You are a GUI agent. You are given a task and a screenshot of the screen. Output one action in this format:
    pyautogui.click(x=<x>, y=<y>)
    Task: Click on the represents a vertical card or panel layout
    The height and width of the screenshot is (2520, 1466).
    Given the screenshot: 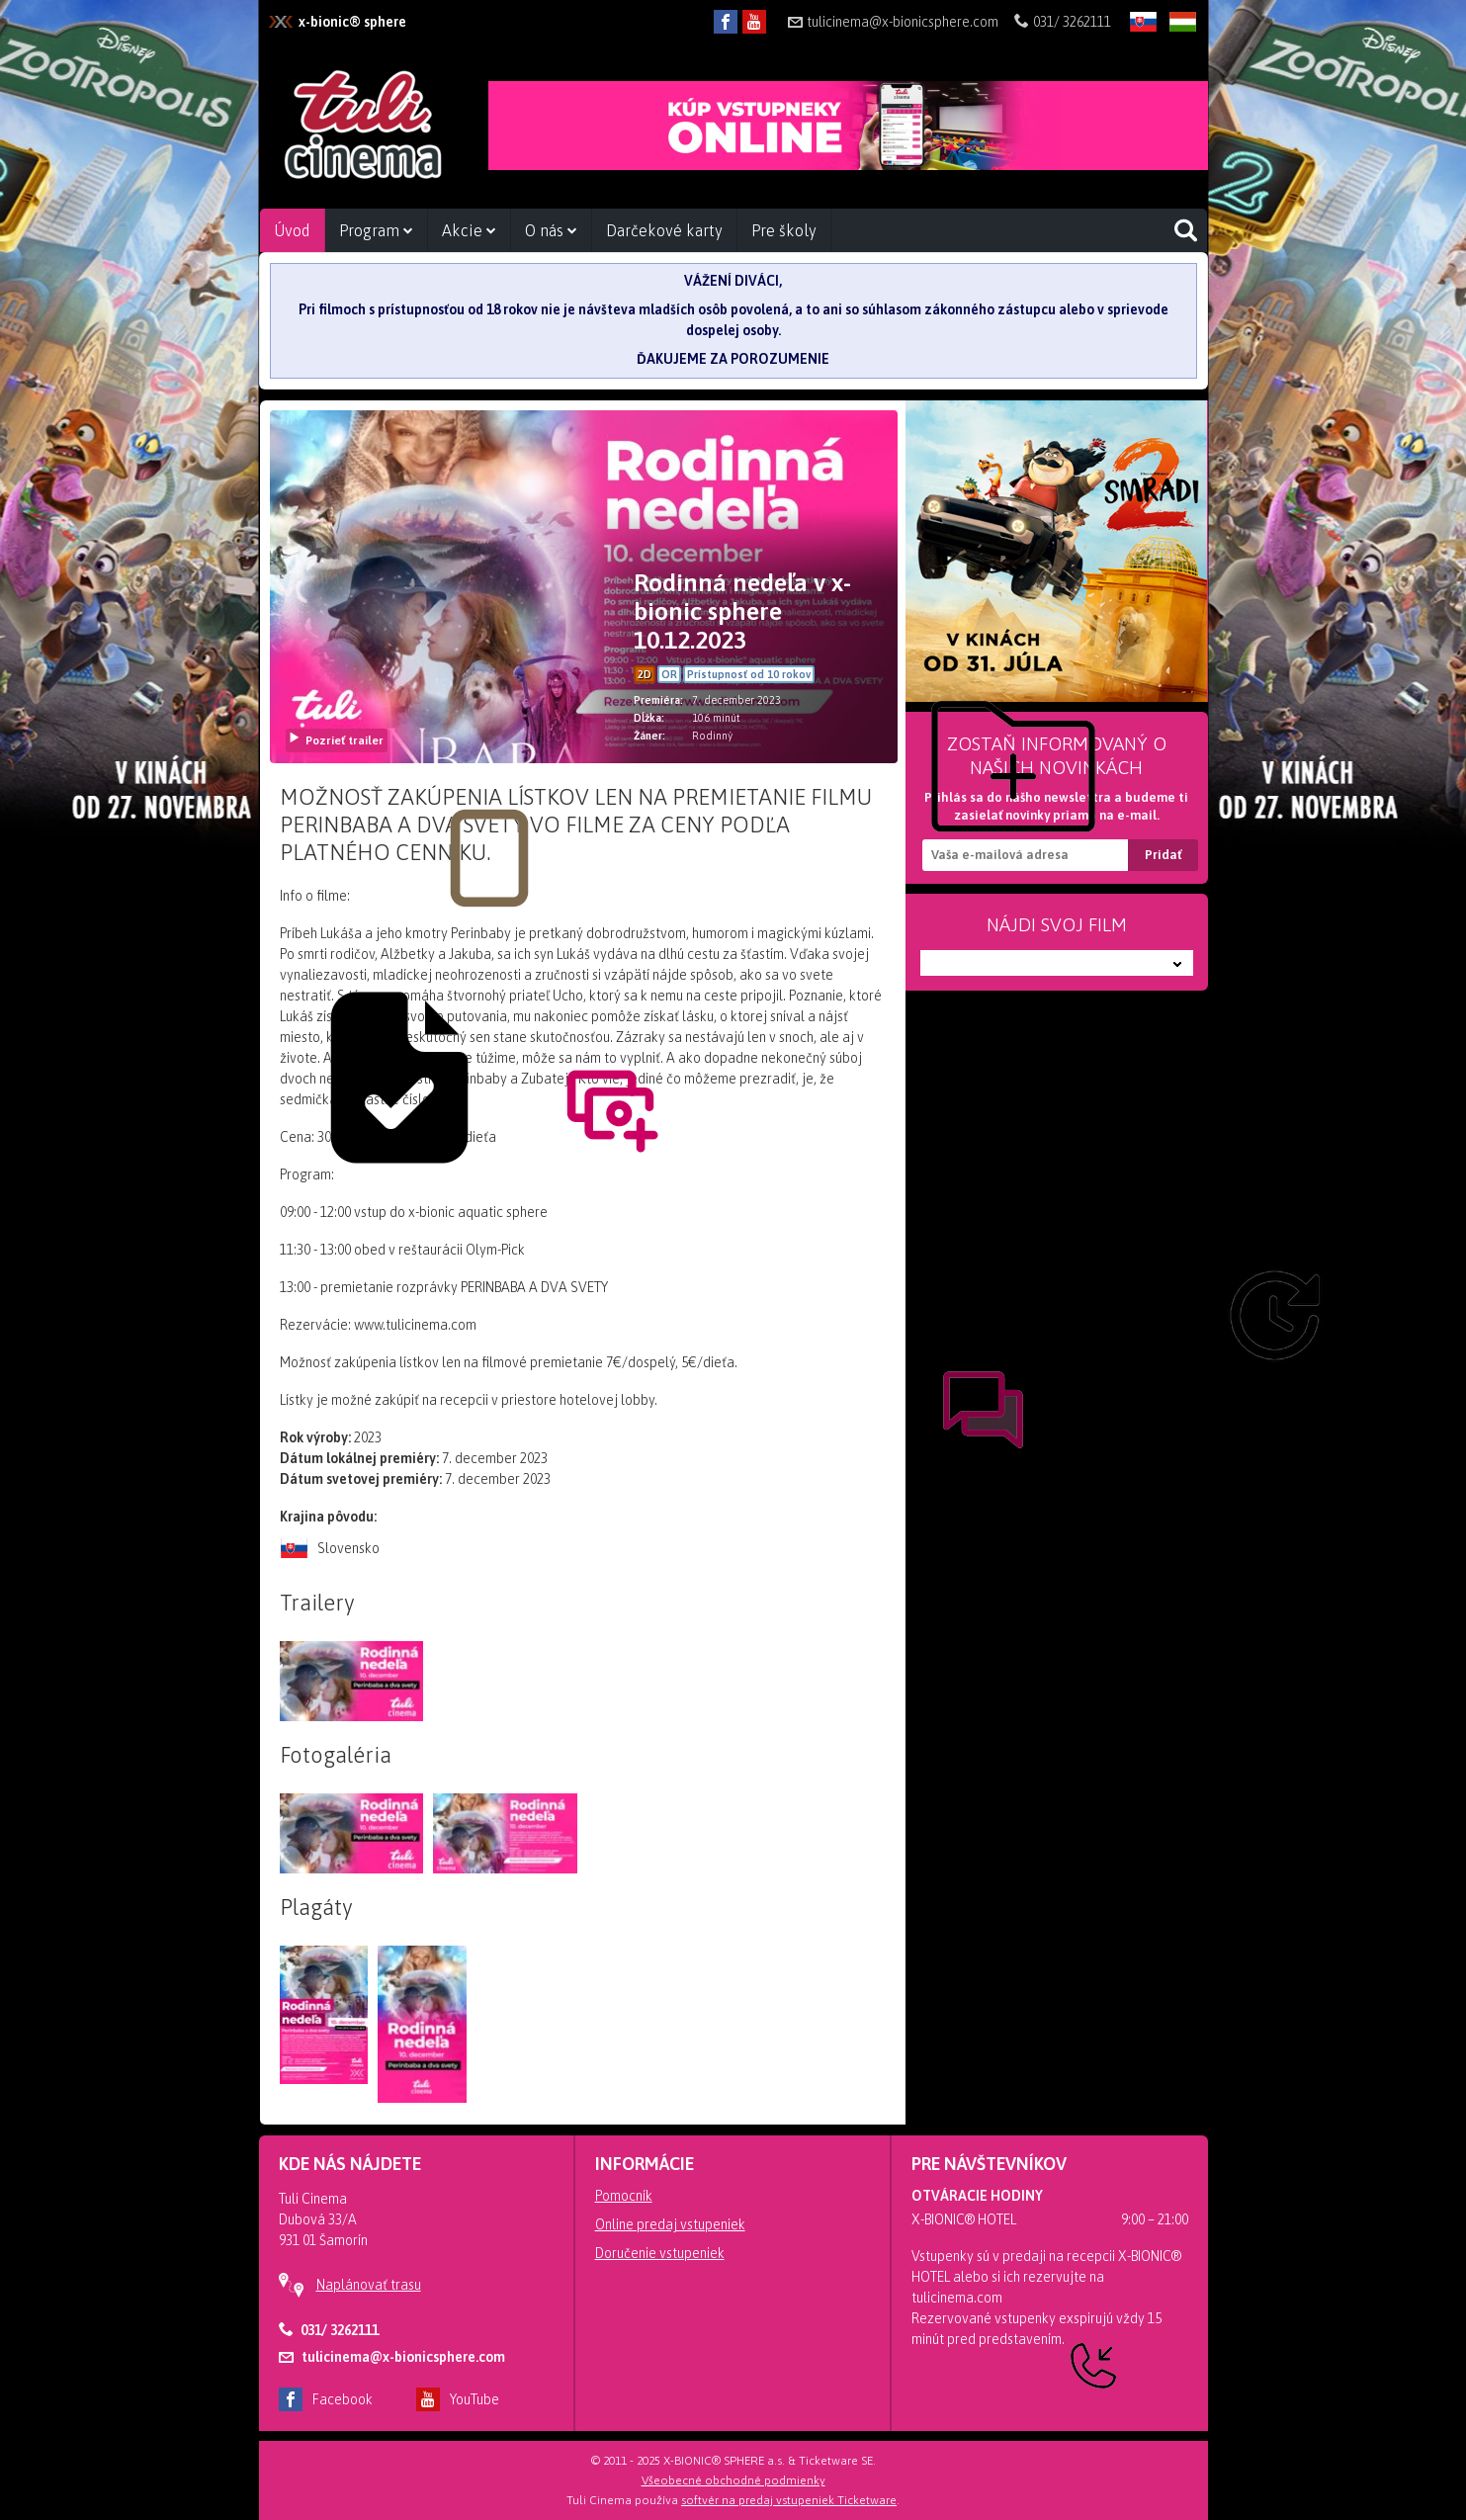 What is the action you would take?
    pyautogui.click(x=489, y=858)
    